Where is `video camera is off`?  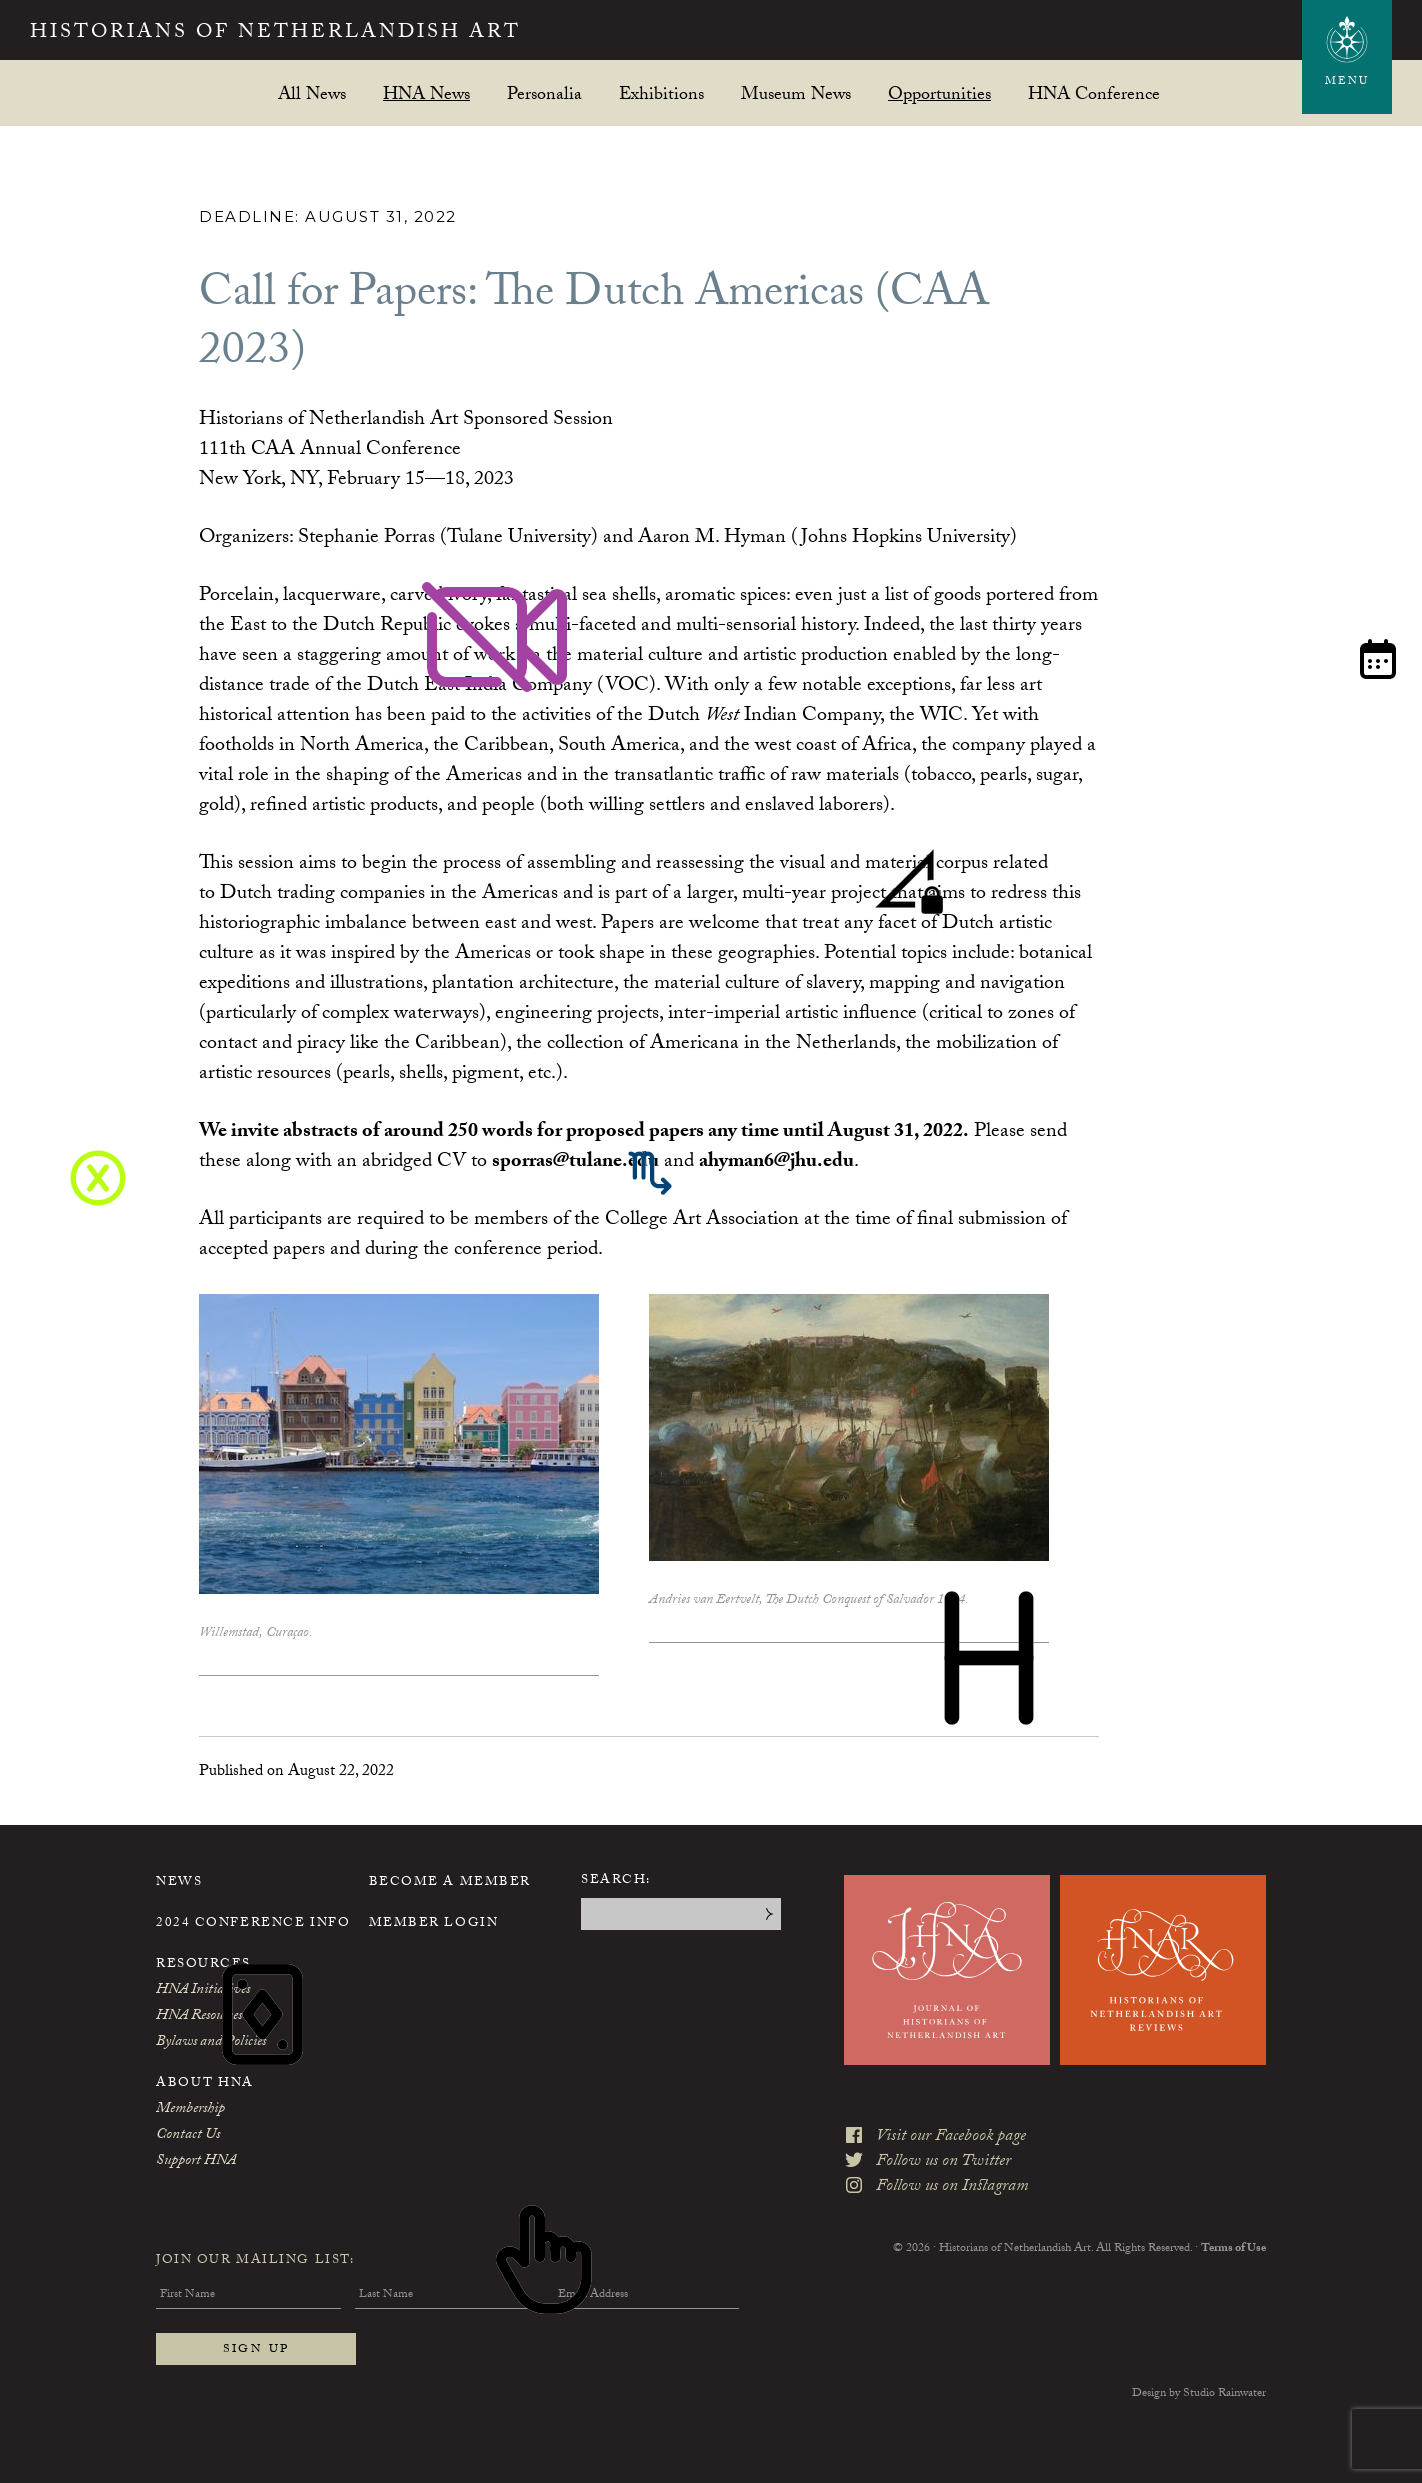
video camera is off is located at coordinates (497, 637).